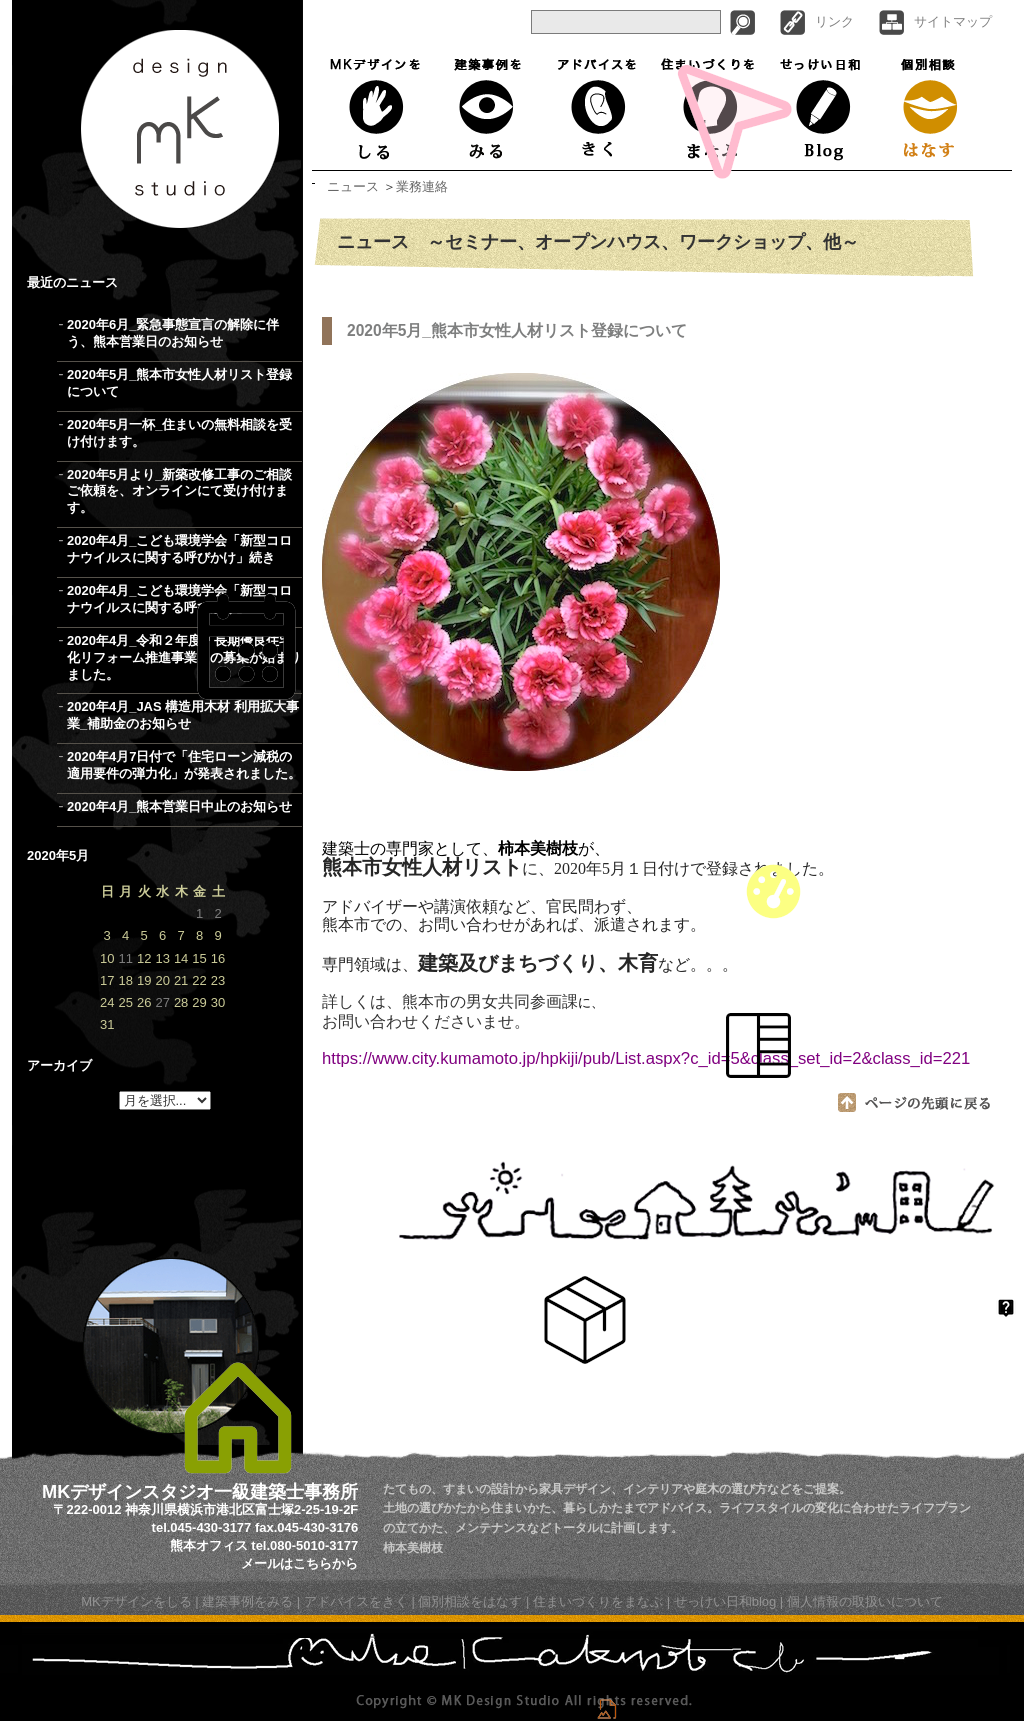 This screenshot has height=1721, width=1024. I want to click on view package or shipment details, so click(585, 1320).